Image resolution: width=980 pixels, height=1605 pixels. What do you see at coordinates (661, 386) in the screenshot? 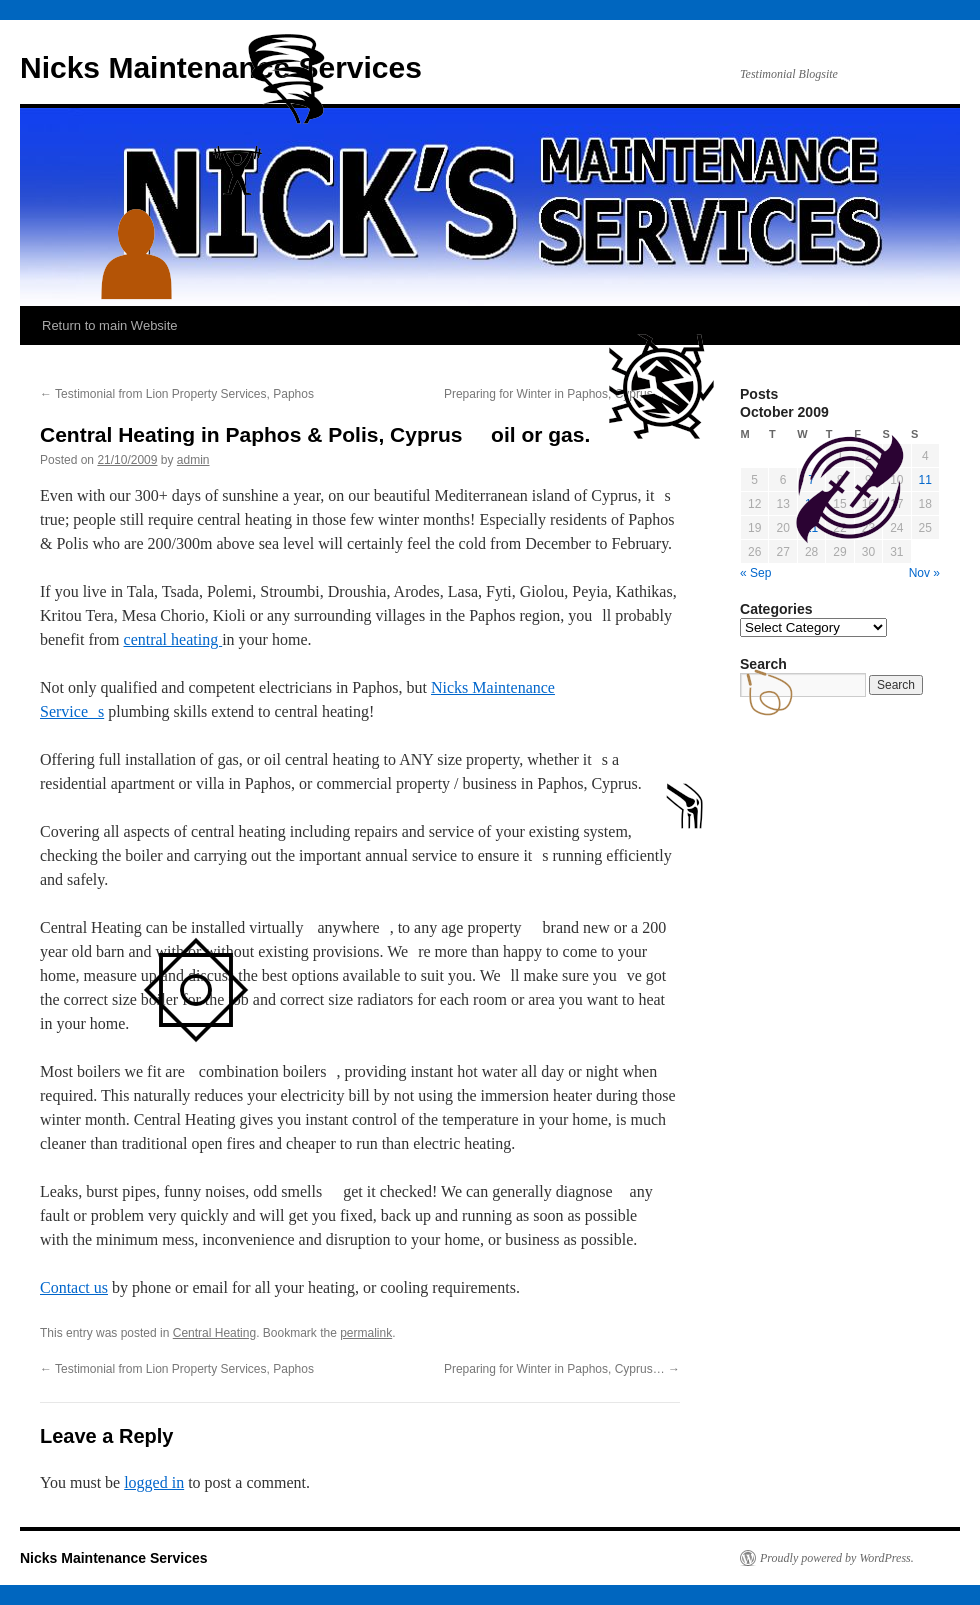
I see `indicates an unstable or volatile item in inventory` at bounding box center [661, 386].